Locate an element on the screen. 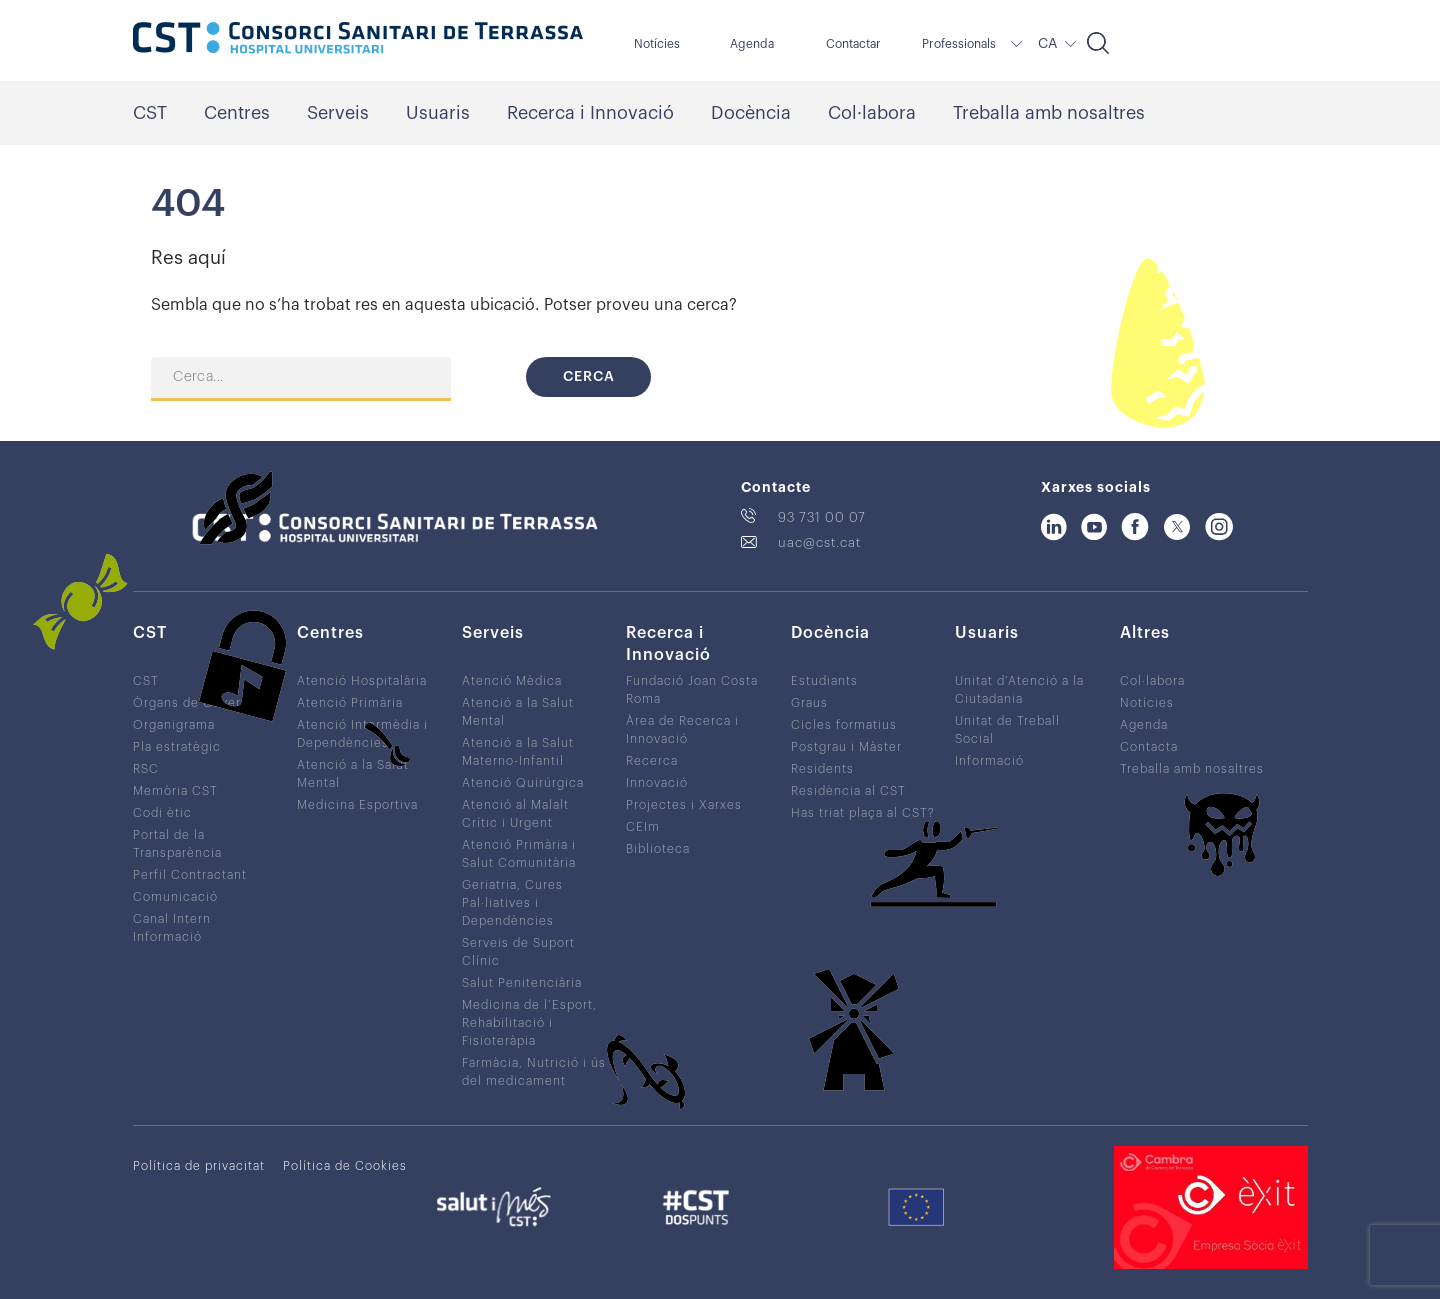 Image resolution: width=1440 pixels, height=1299 pixels. indicates wind energy or renewable power source is located at coordinates (854, 1030).